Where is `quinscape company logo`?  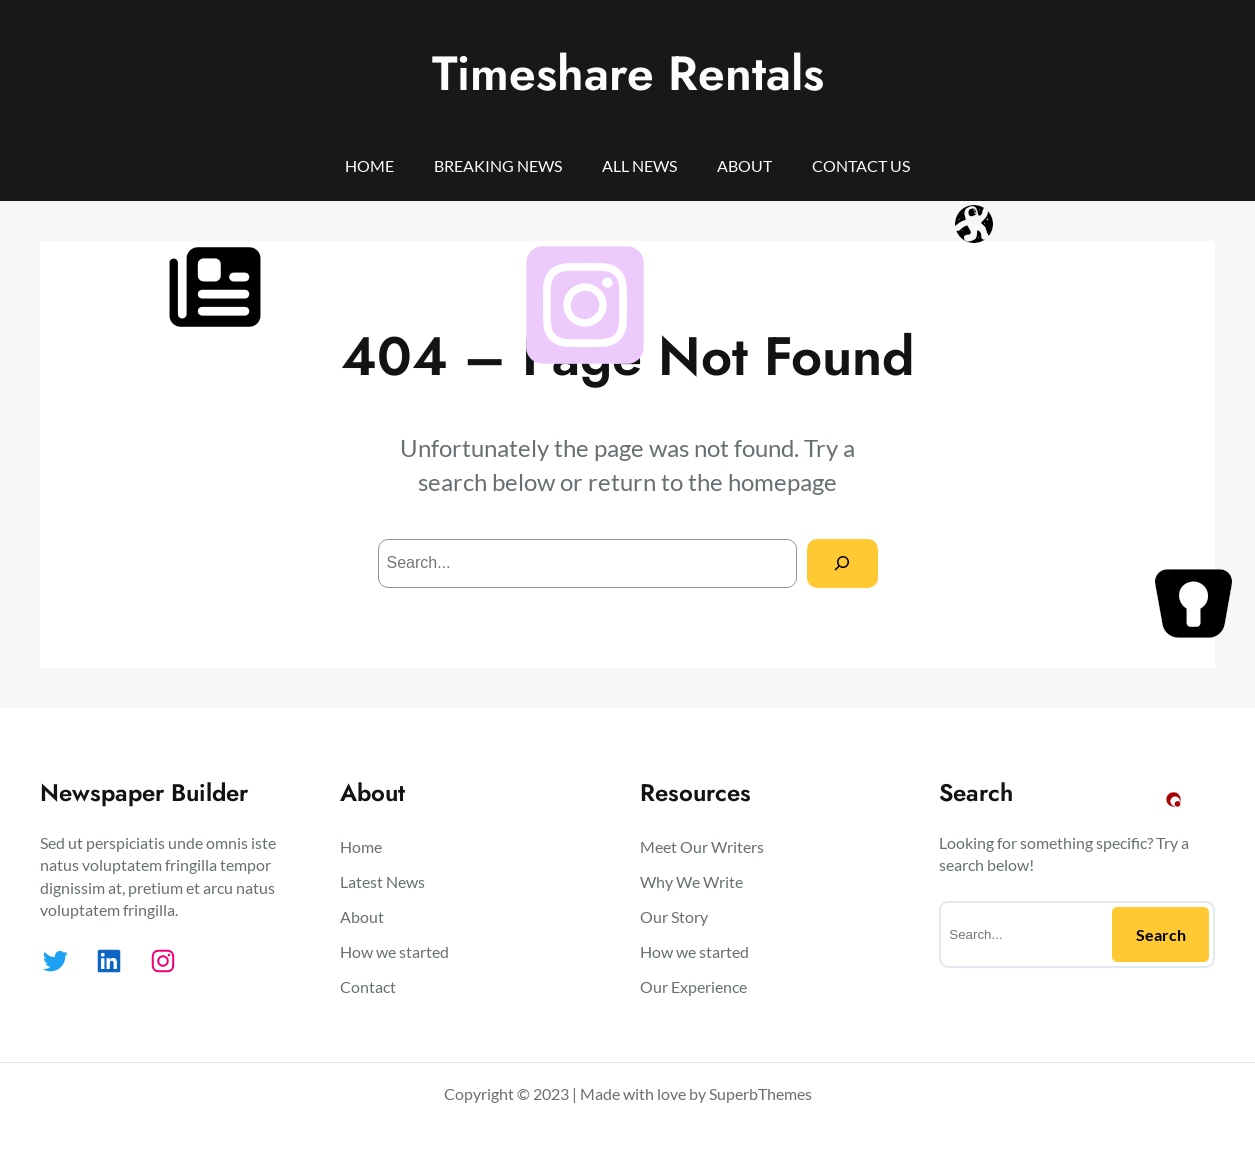
quinscape company logo is located at coordinates (1173, 799).